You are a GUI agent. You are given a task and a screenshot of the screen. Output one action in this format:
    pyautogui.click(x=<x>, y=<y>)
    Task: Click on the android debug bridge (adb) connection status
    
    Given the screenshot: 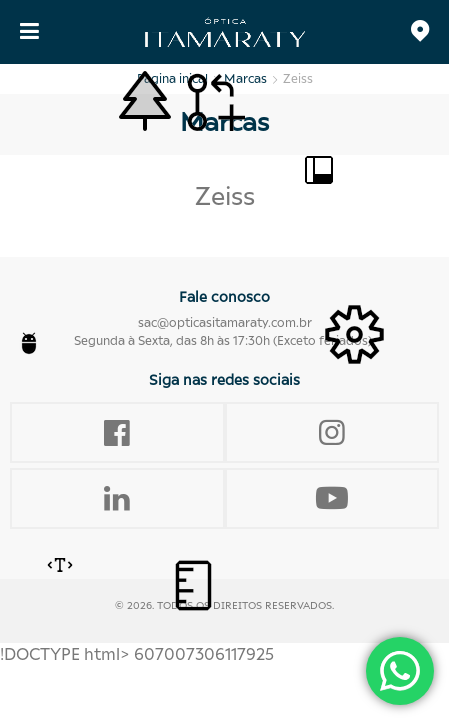 What is the action you would take?
    pyautogui.click(x=29, y=343)
    